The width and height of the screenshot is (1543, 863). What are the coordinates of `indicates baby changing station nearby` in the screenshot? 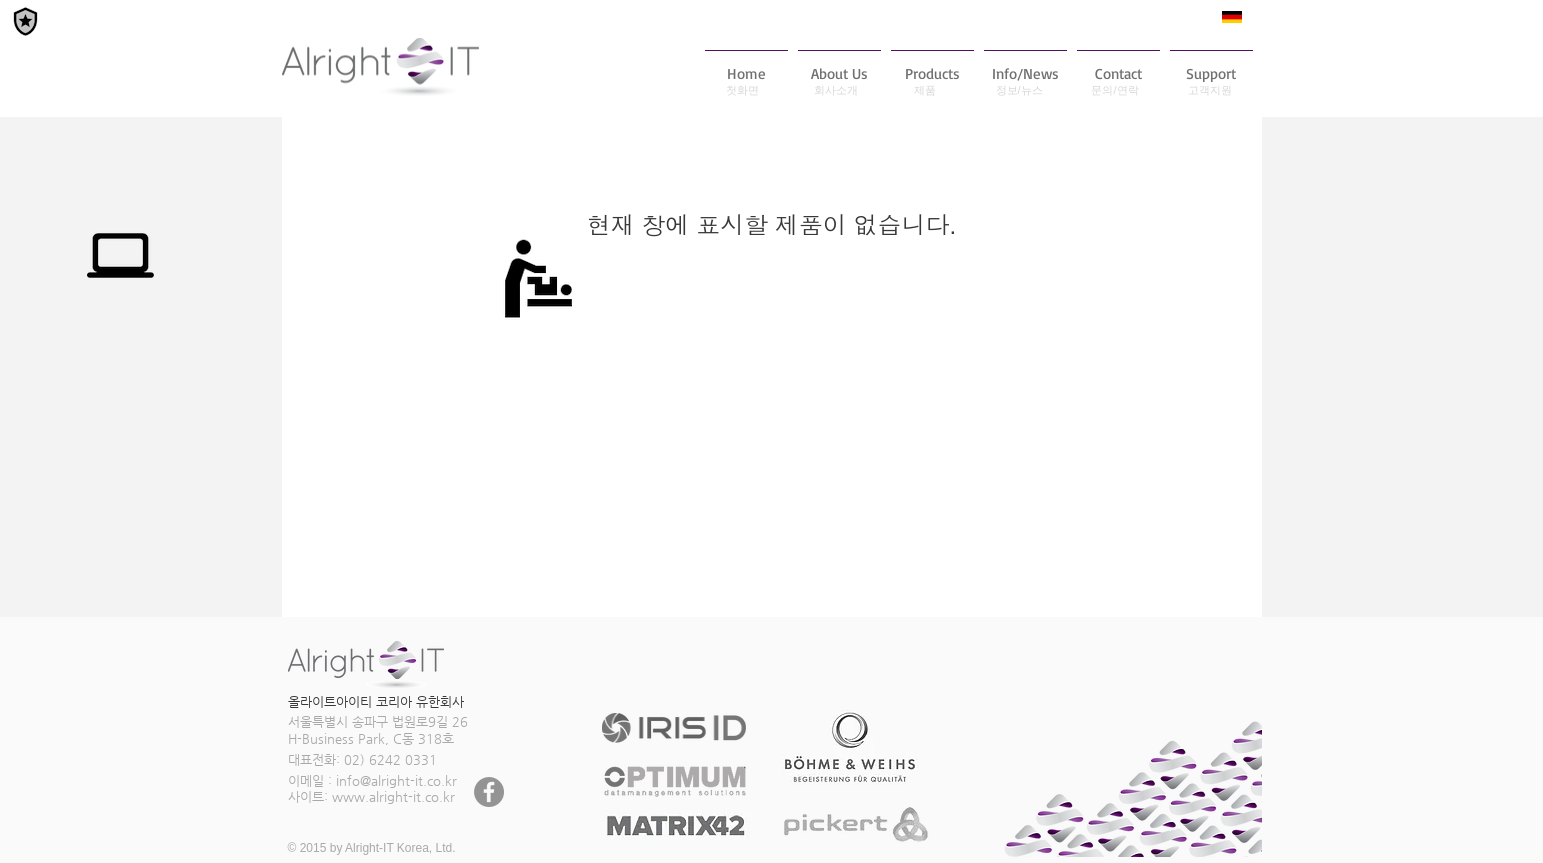 It's located at (538, 280).